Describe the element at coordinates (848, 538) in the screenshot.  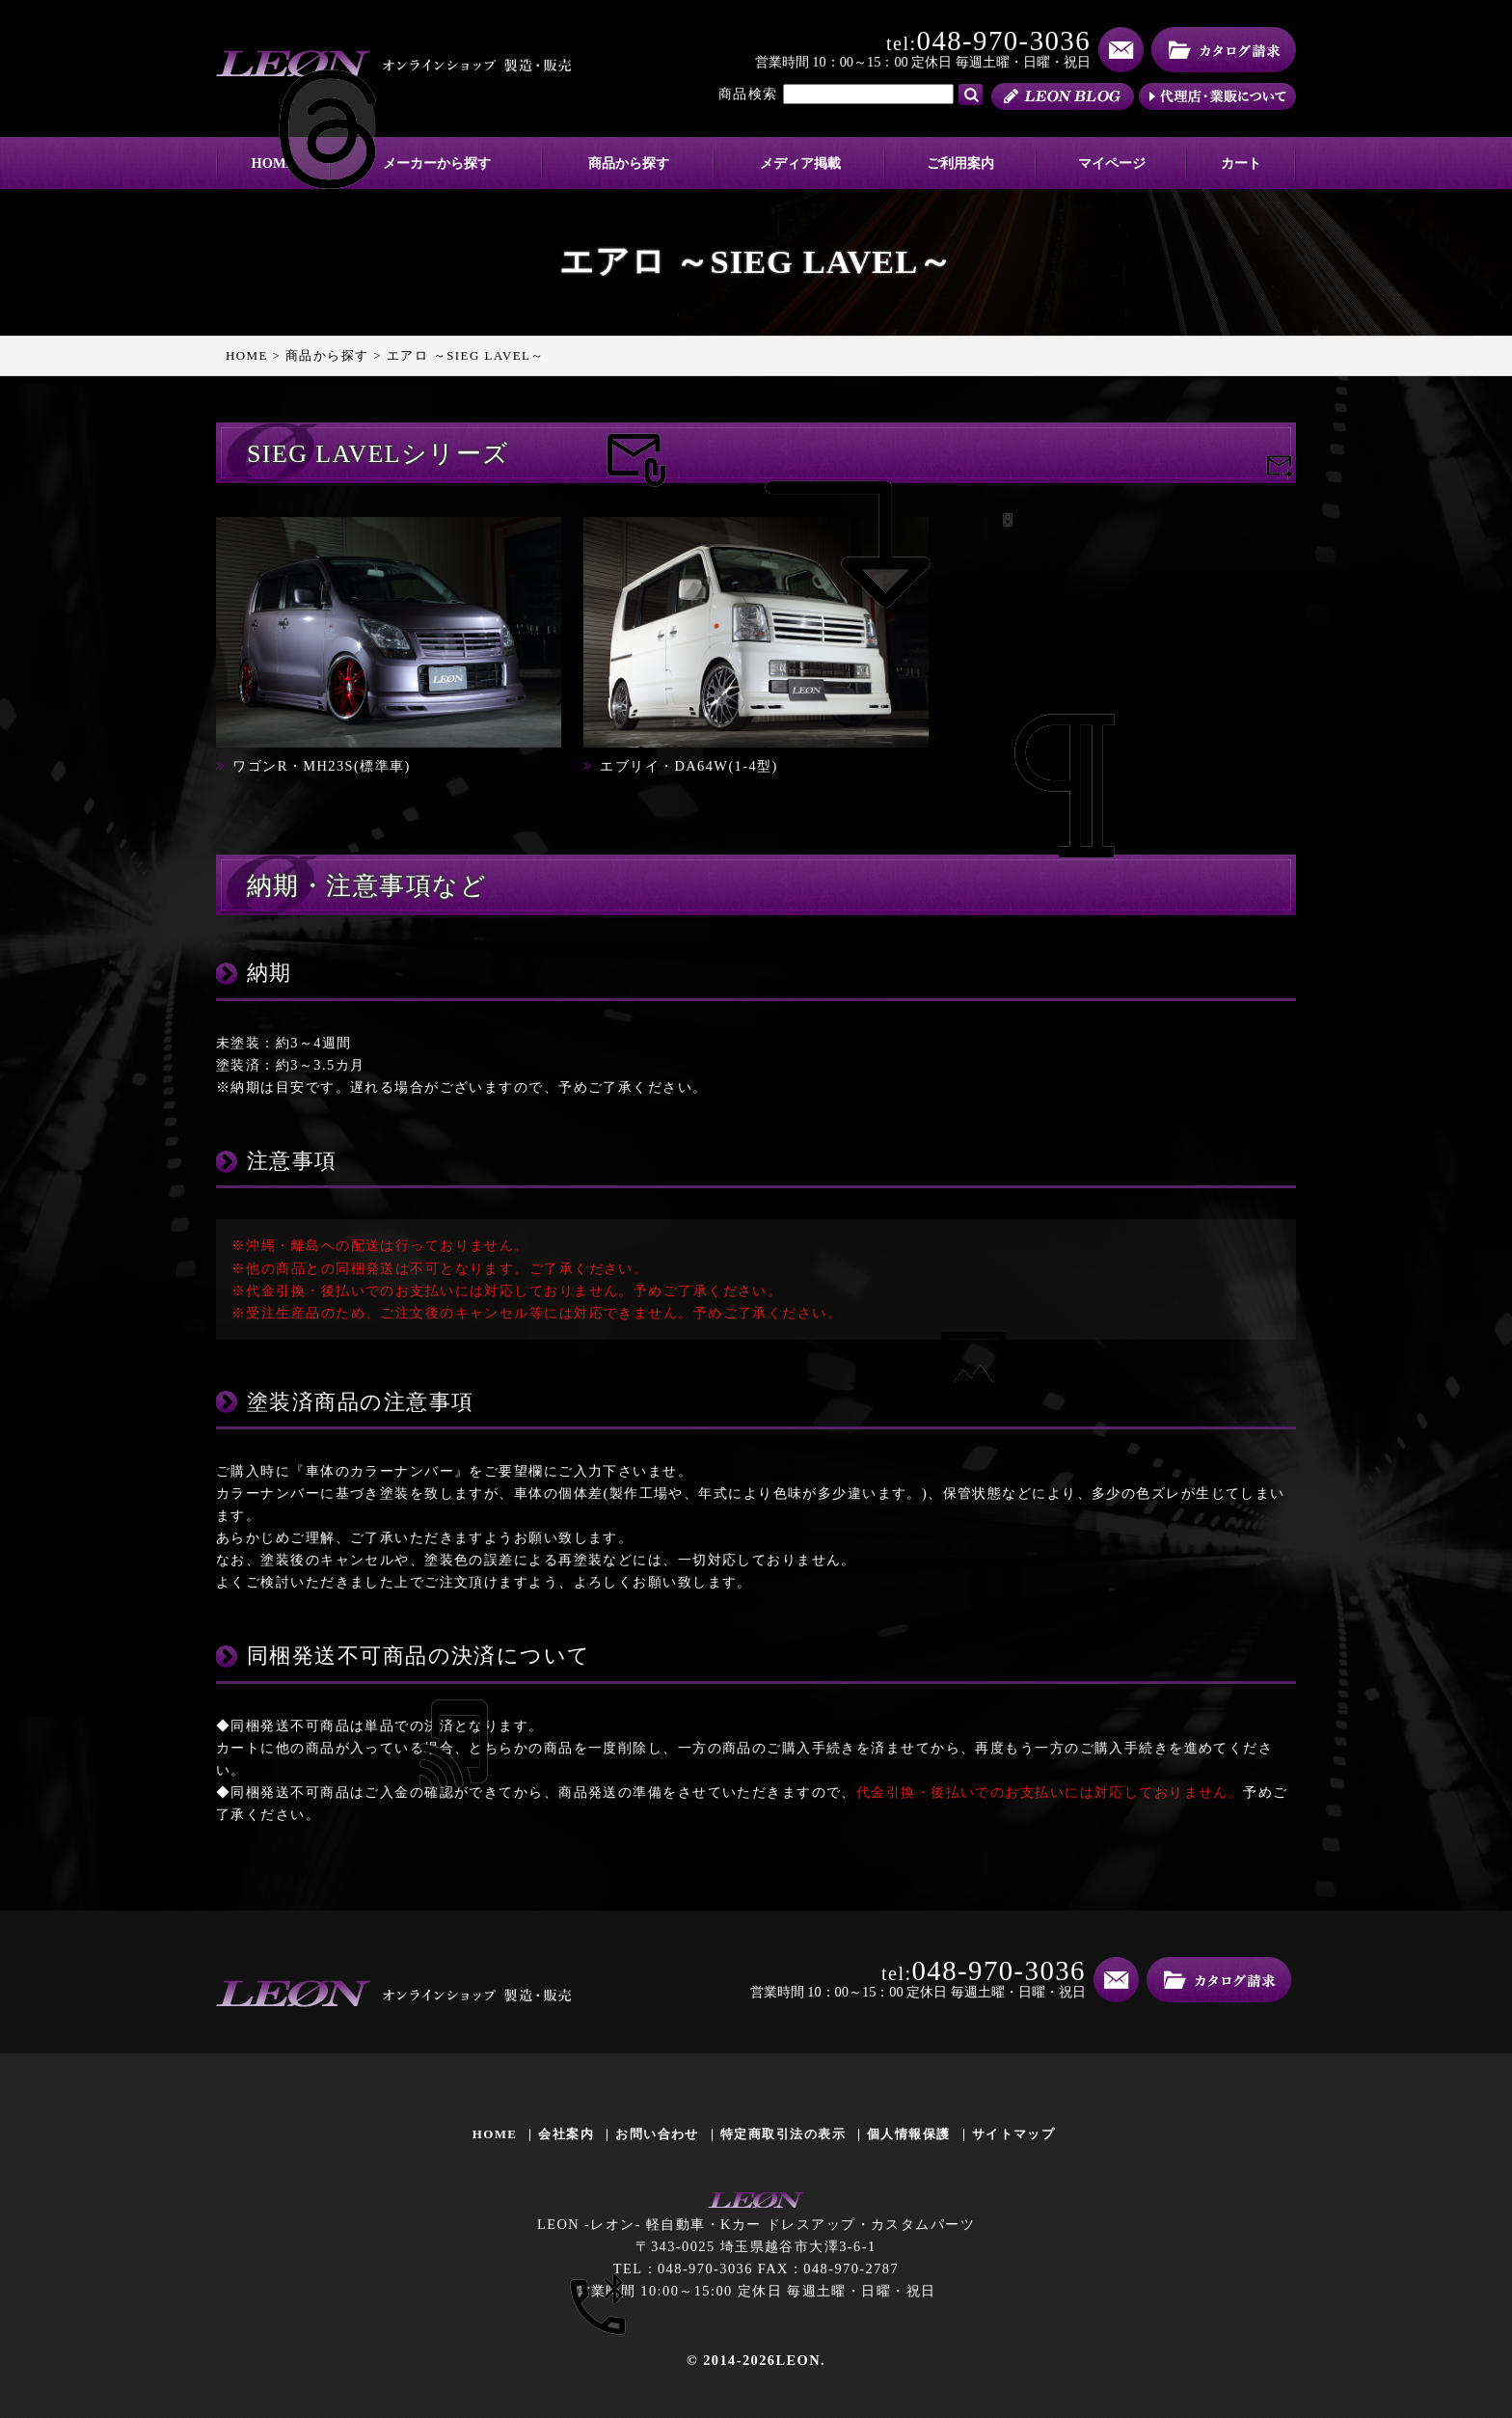
I see `redirect content to a lower section` at that location.